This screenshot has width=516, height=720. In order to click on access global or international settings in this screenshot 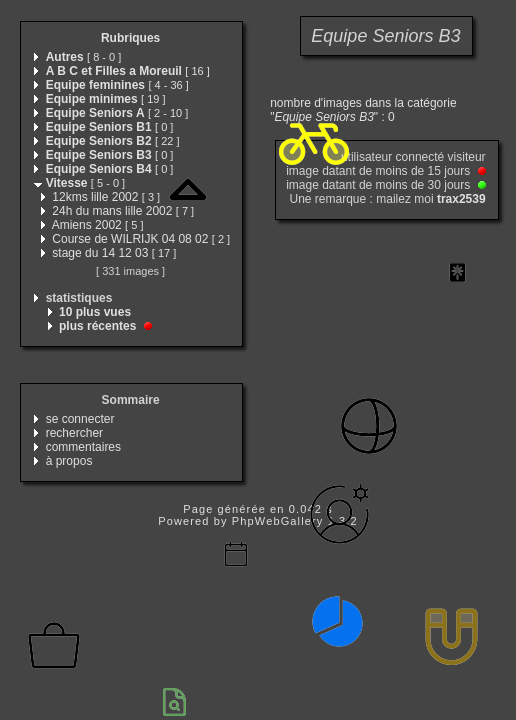, I will do `click(369, 426)`.